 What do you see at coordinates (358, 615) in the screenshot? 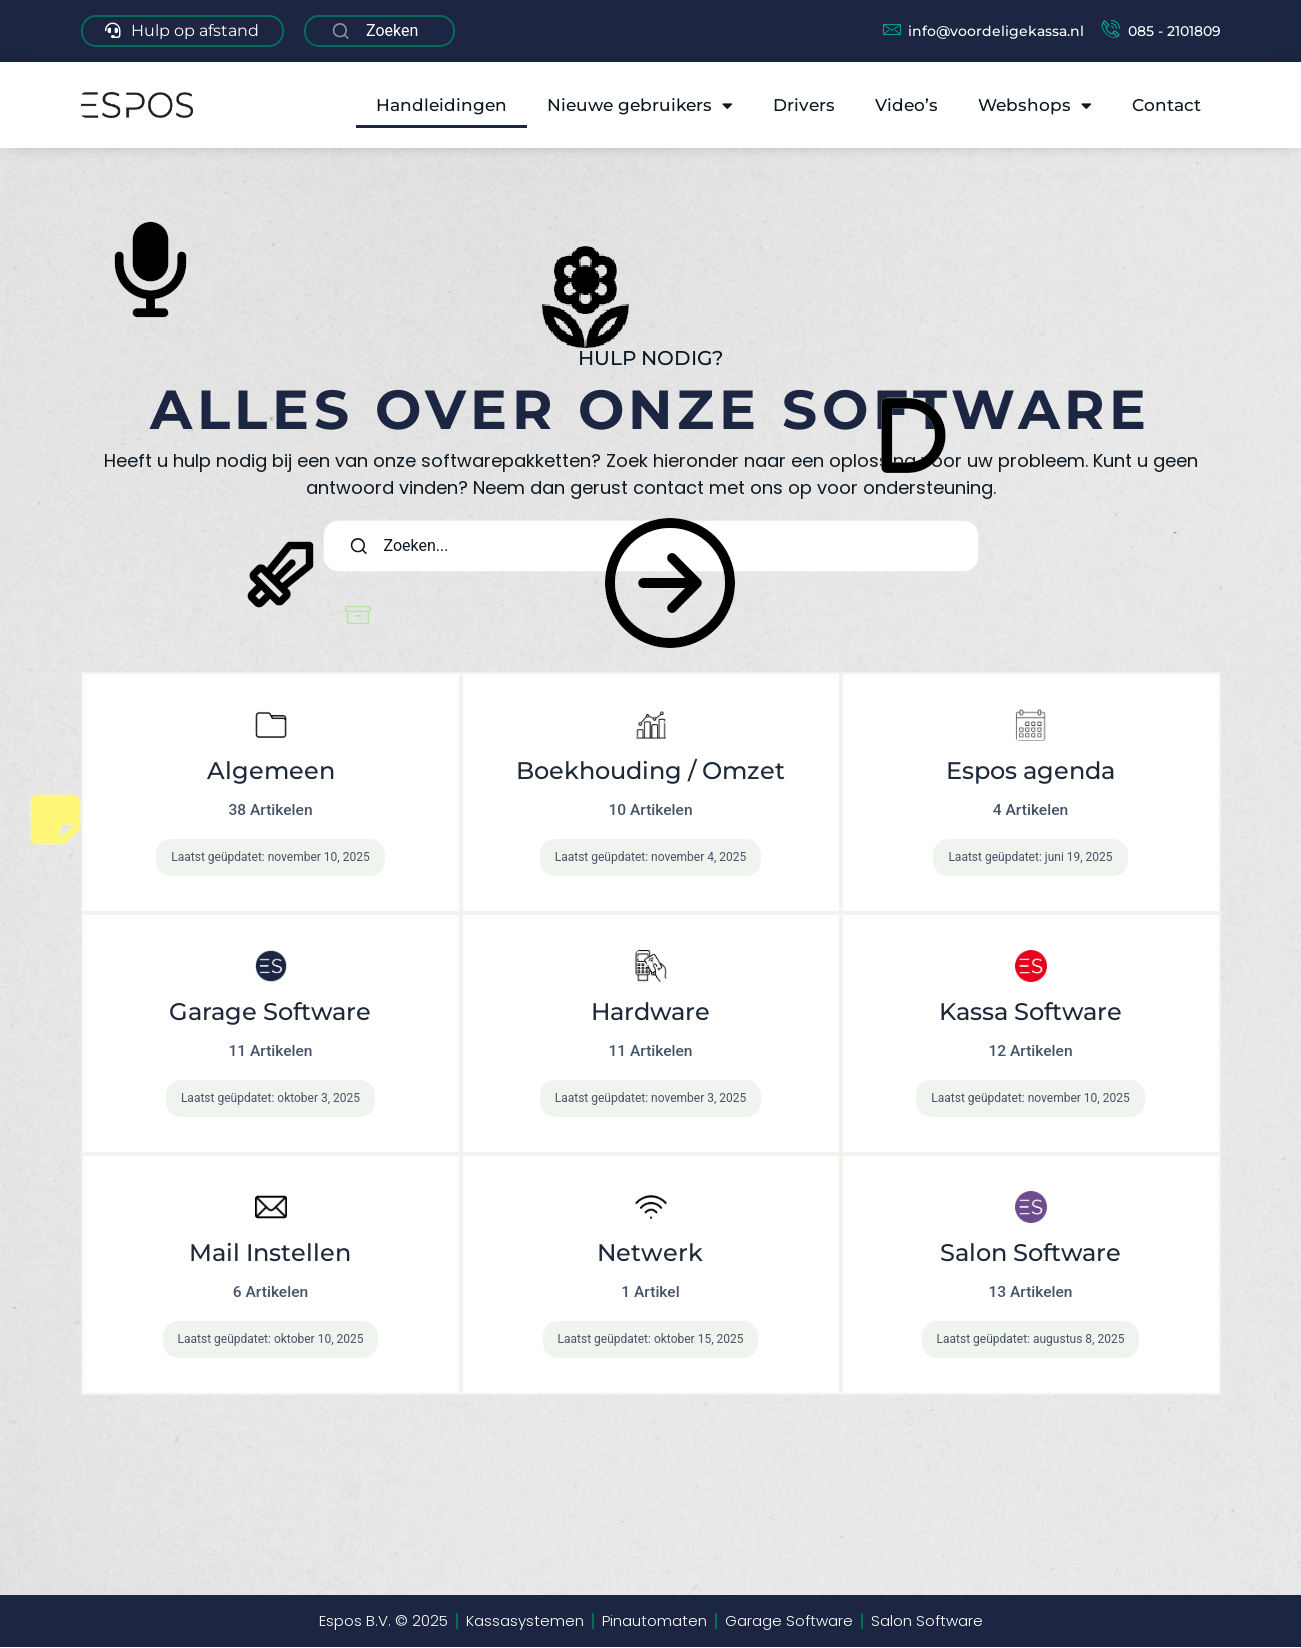
I see `archive this item` at bounding box center [358, 615].